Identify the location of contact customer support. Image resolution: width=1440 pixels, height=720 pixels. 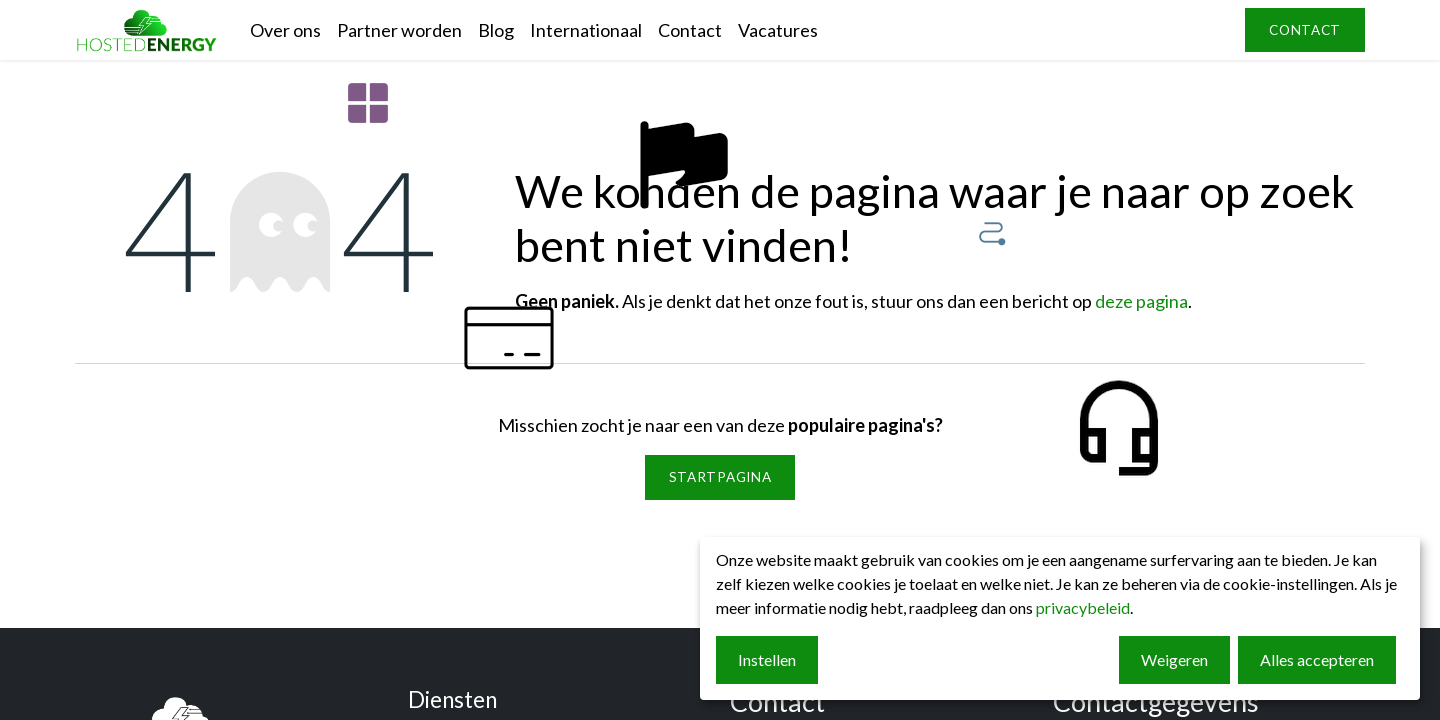
(1119, 428).